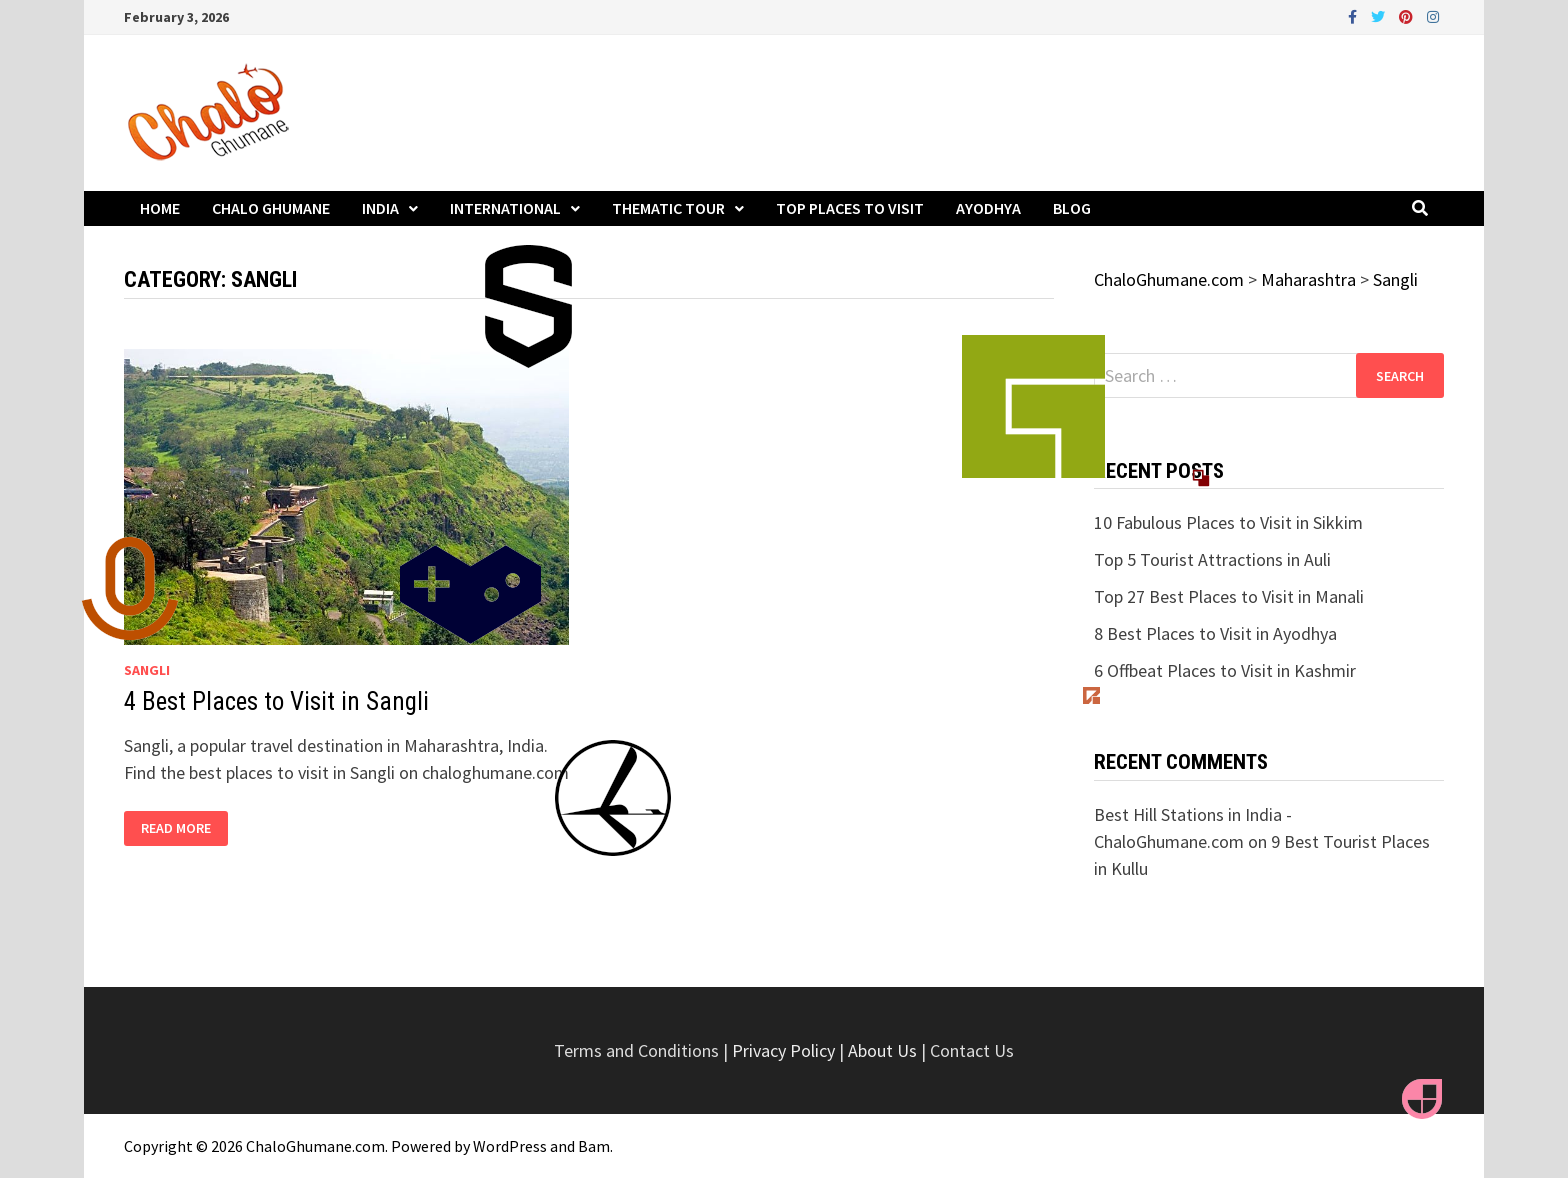  I want to click on SPDX (Software Package Data Exchange) logo, so click(1091, 695).